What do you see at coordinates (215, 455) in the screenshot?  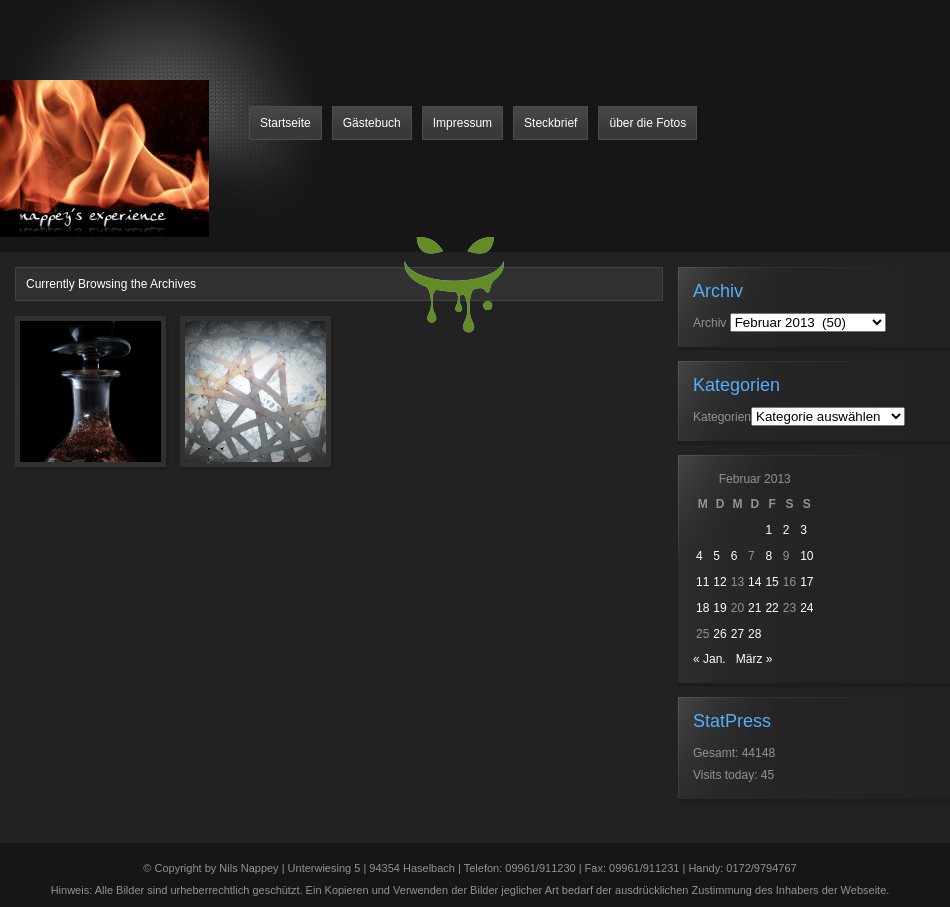 I see `view targeting or precision settings` at bounding box center [215, 455].